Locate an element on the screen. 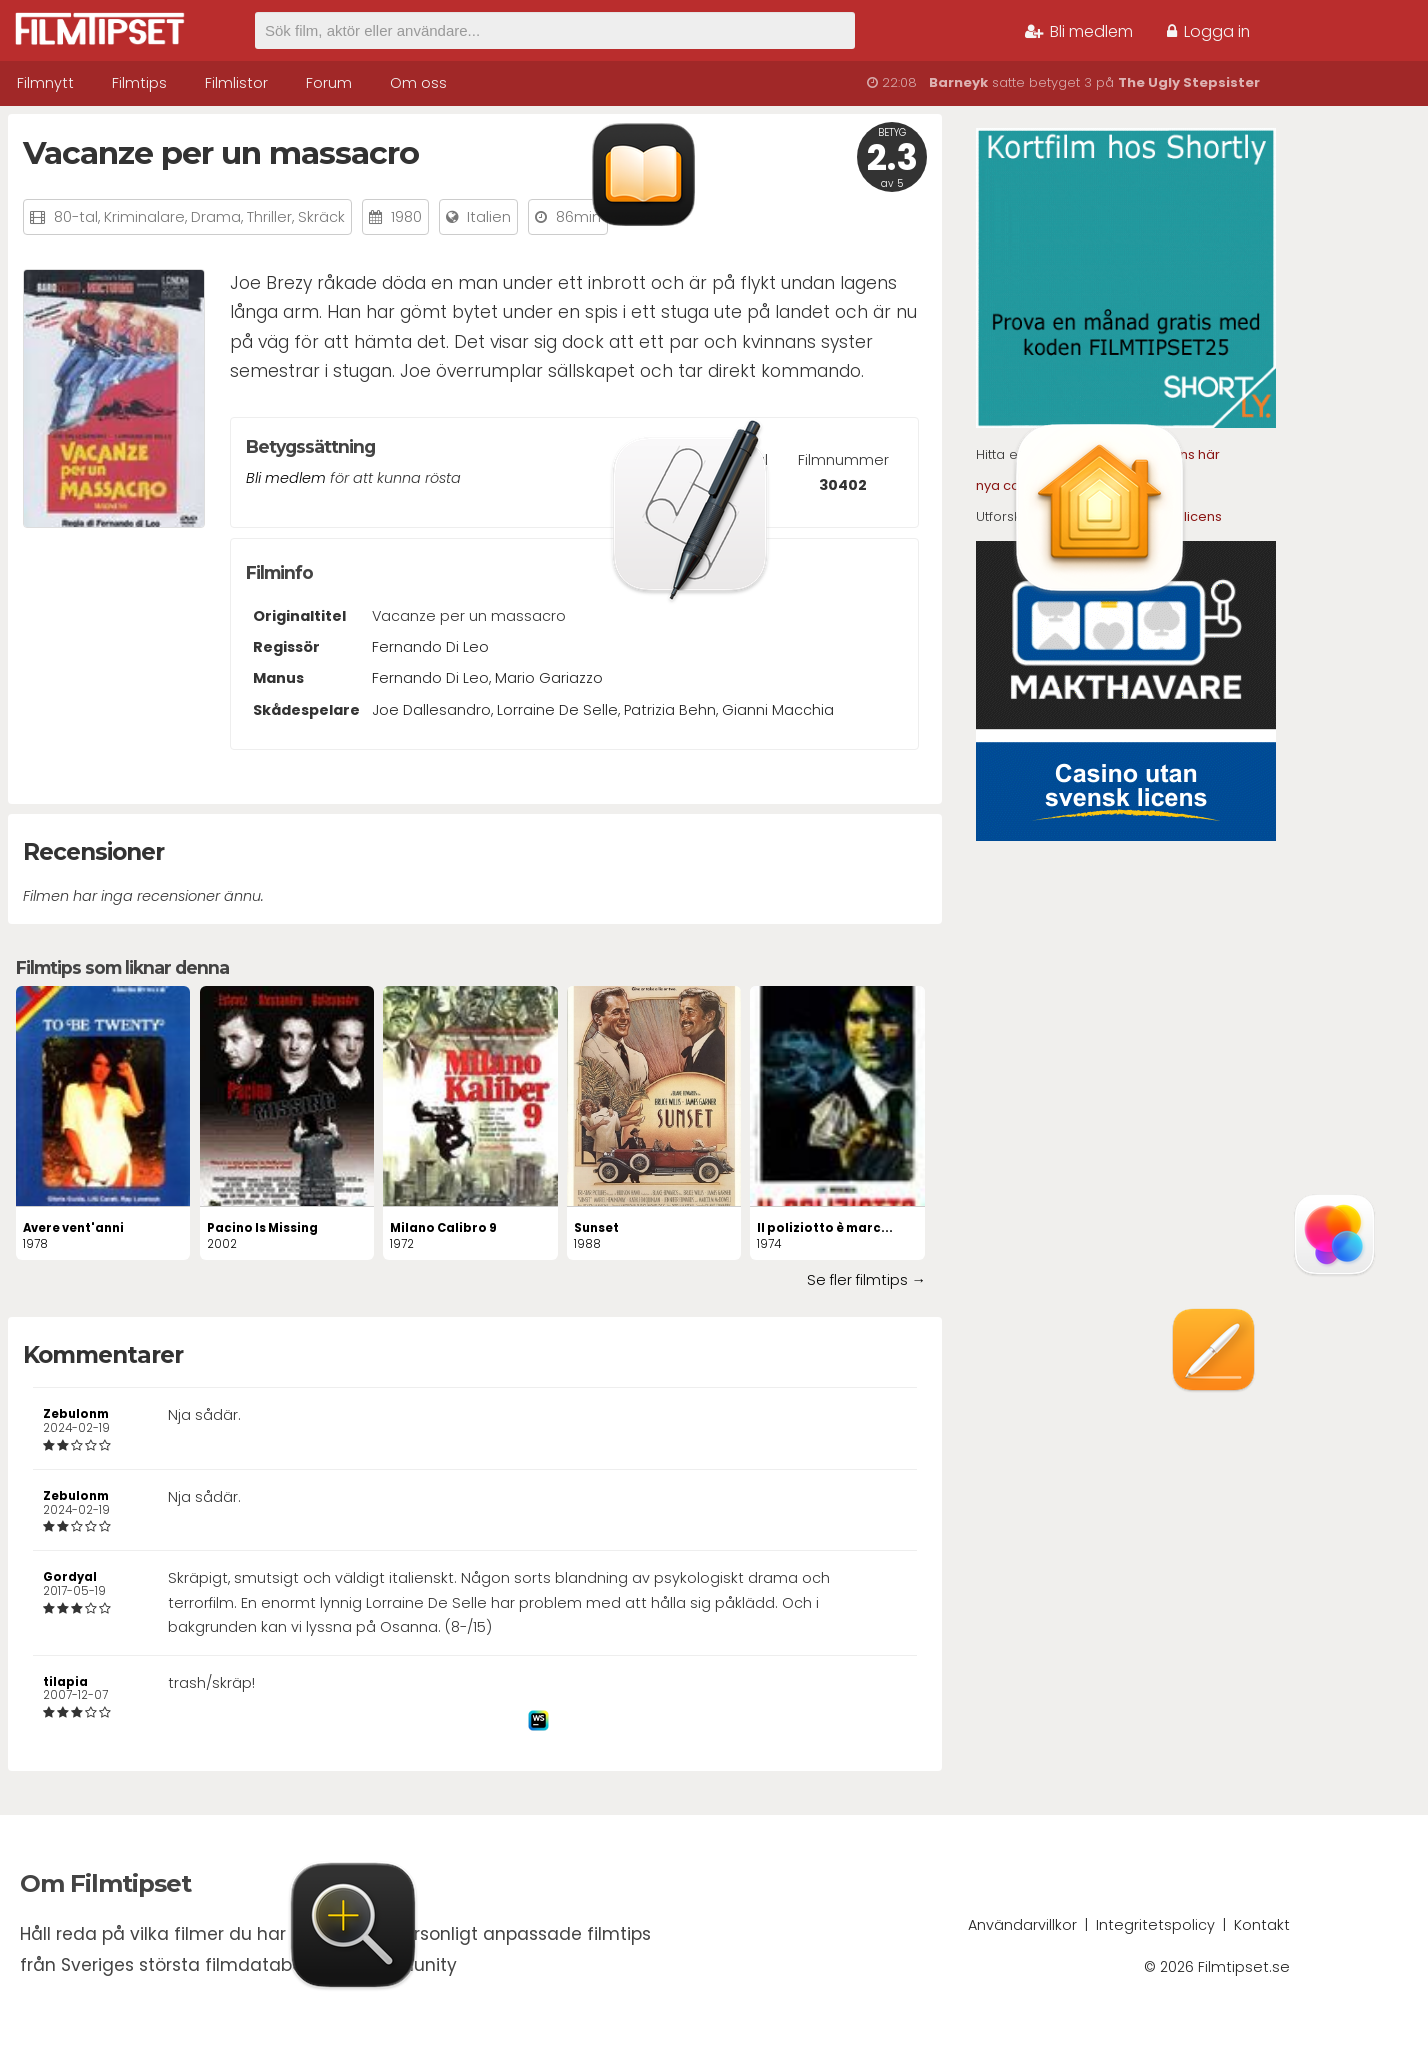  open WebStorm IDE is located at coordinates (538, 1720).